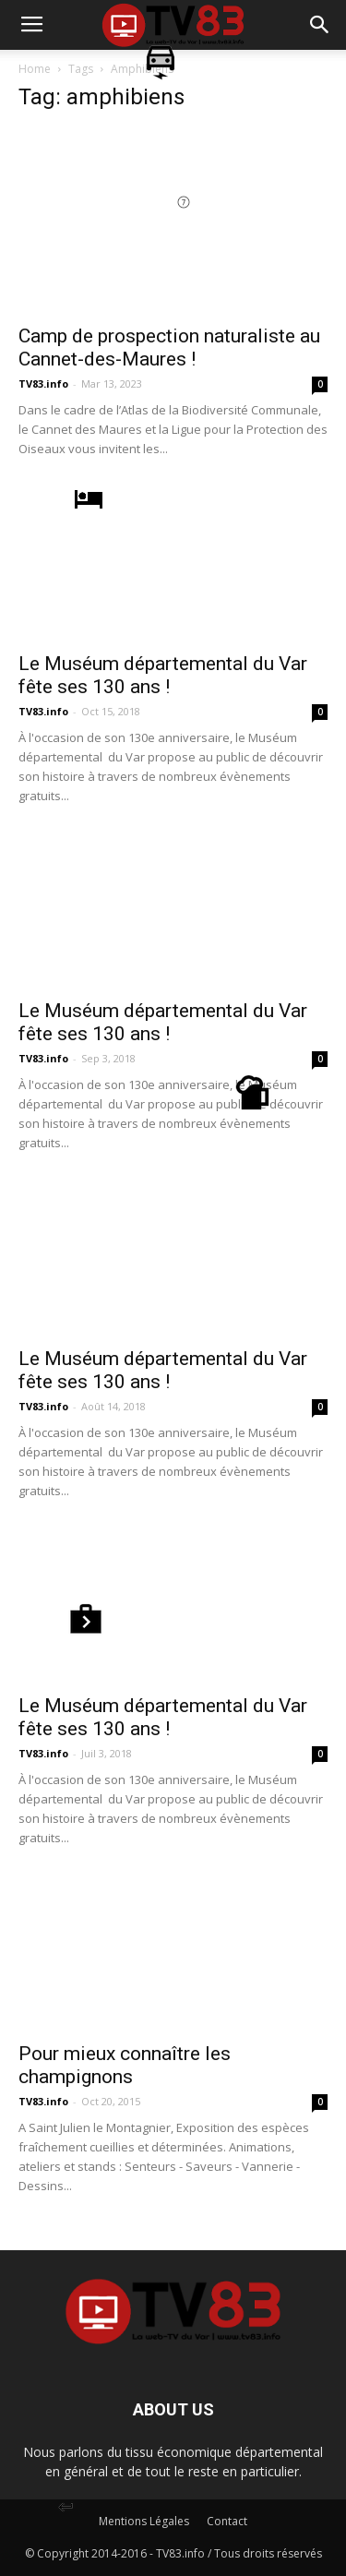 The width and height of the screenshot is (346, 2576). I want to click on snooze or defer task to next week, so click(86, 1618).